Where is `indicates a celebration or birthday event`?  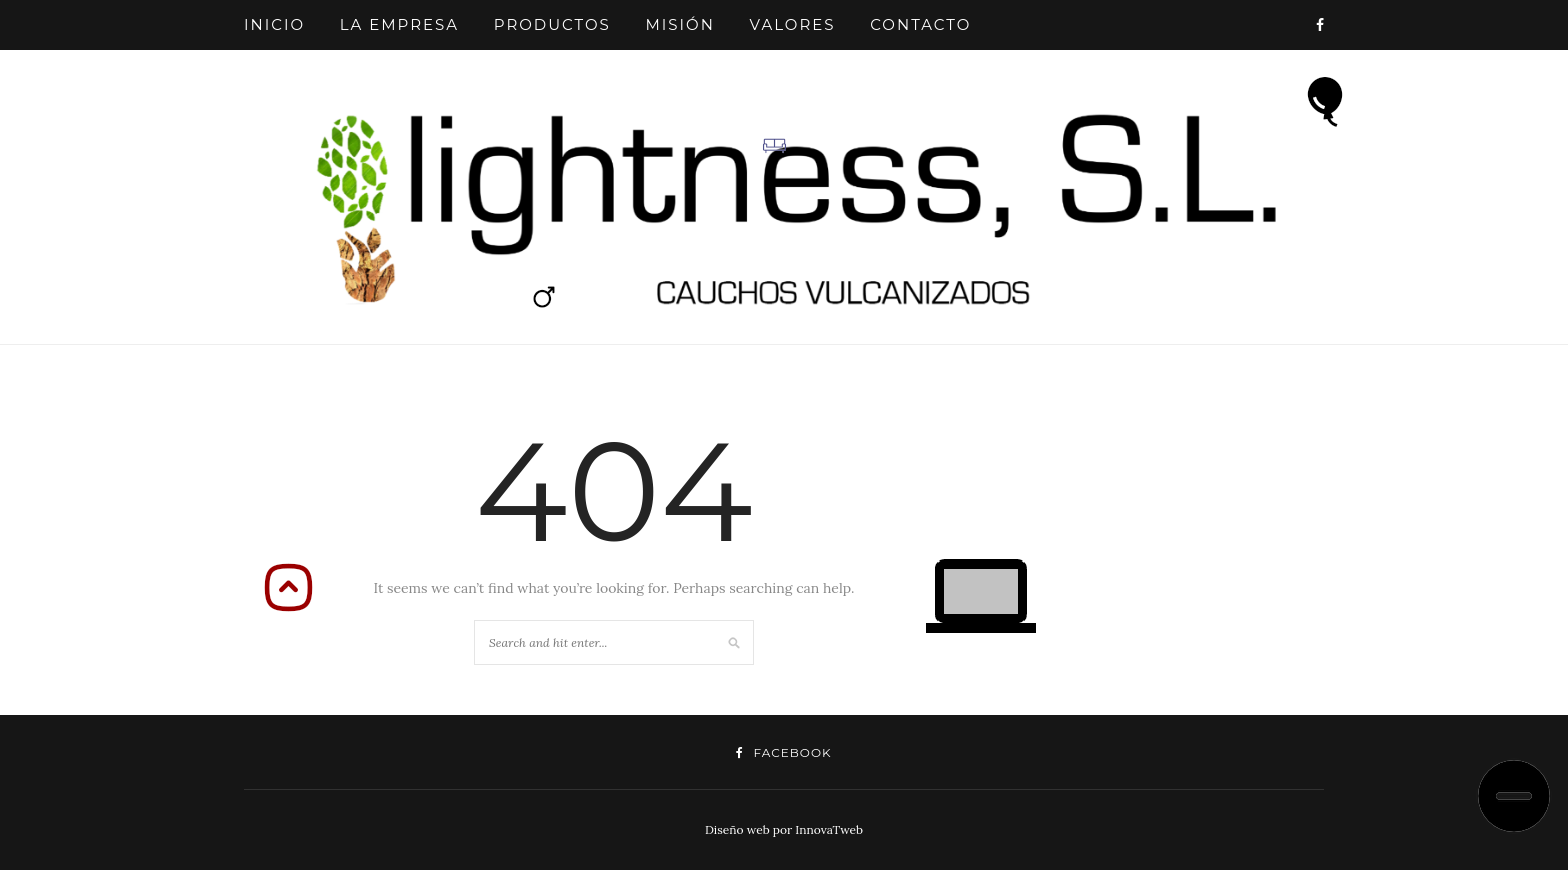
indicates a celebration or birthday event is located at coordinates (1325, 102).